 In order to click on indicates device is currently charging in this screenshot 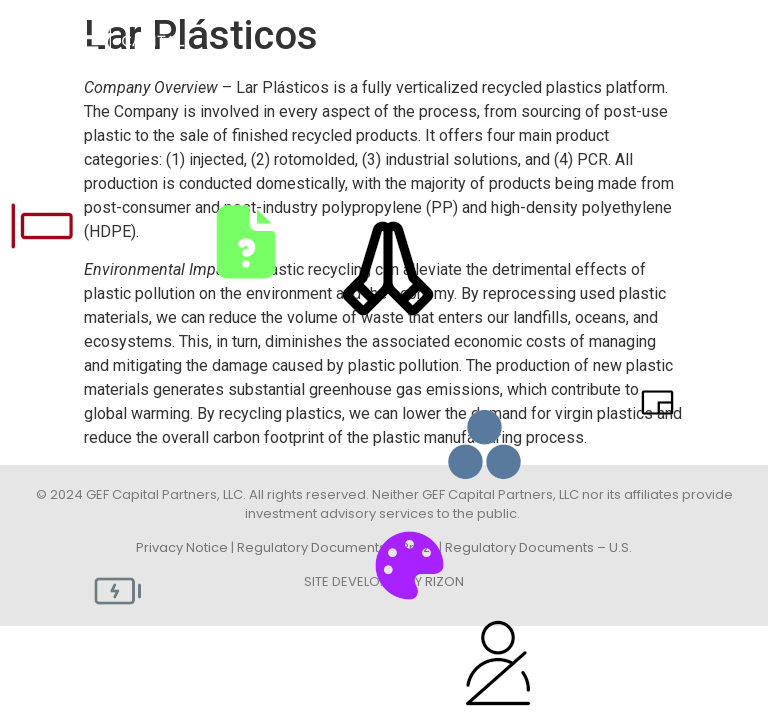, I will do `click(117, 591)`.